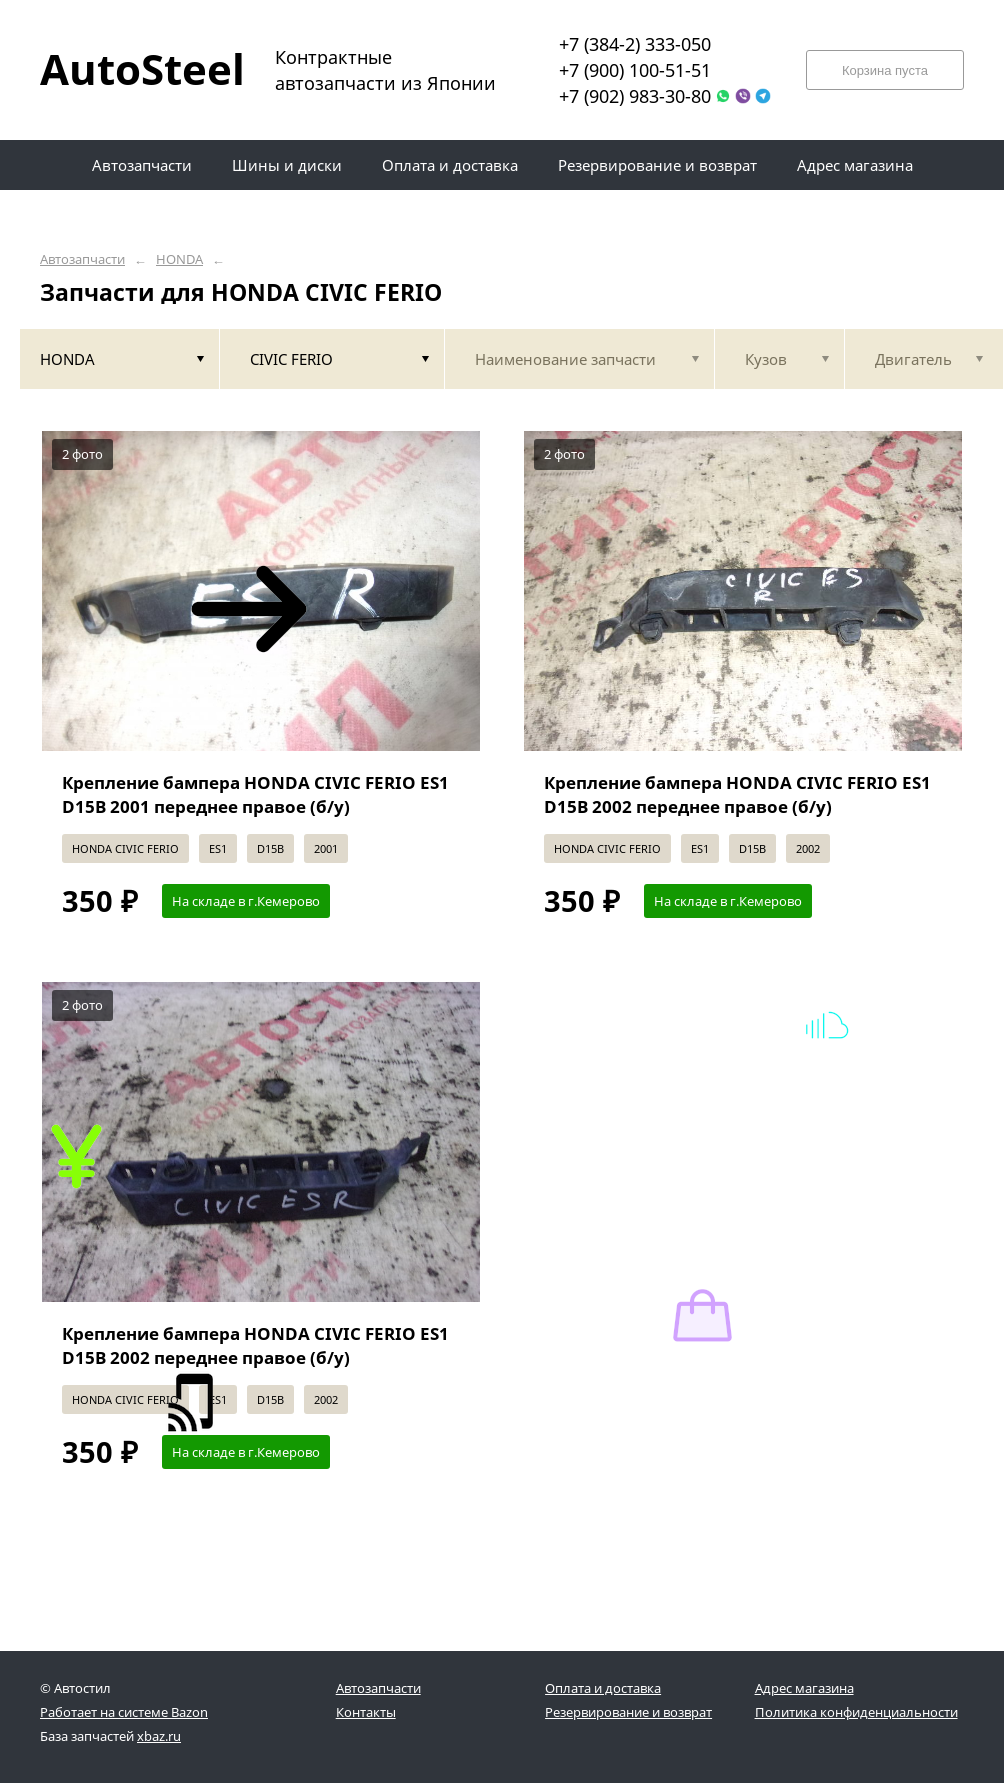 The height and width of the screenshot is (1783, 1004). Describe the element at coordinates (702, 1318) in the screenshot. I see `view your shopping bag` at that location.